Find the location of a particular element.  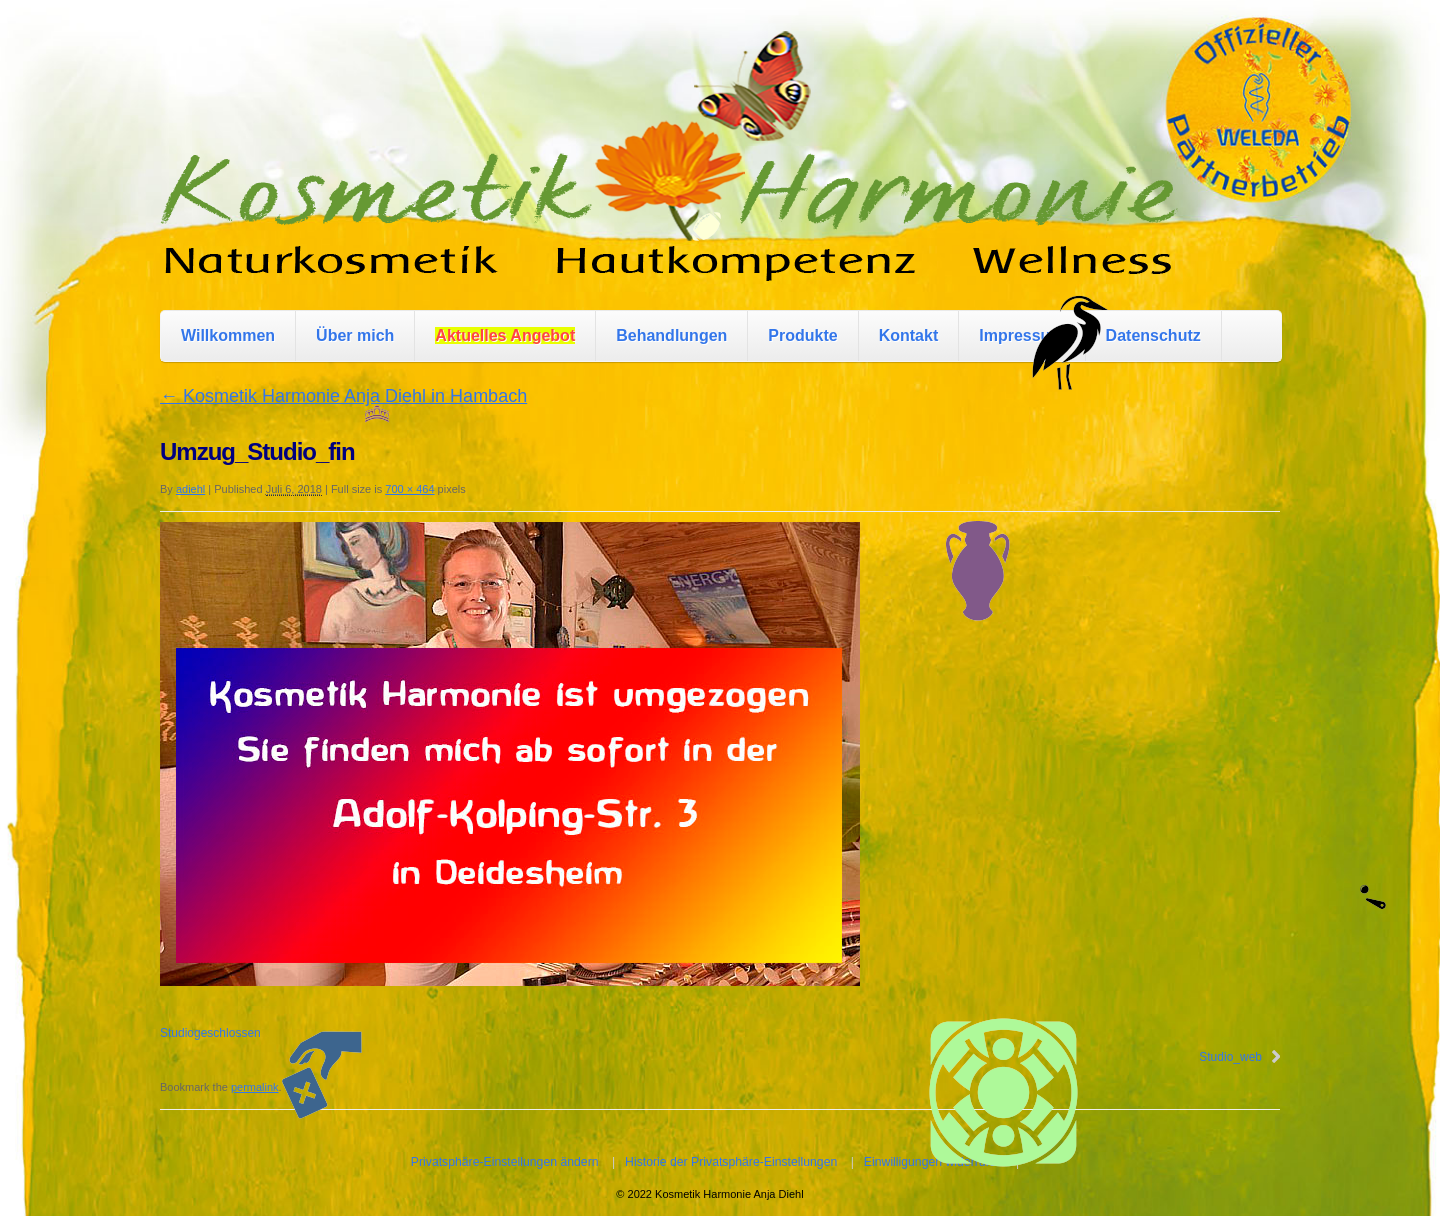

play pinball game is located at coordinates (1373, 897).